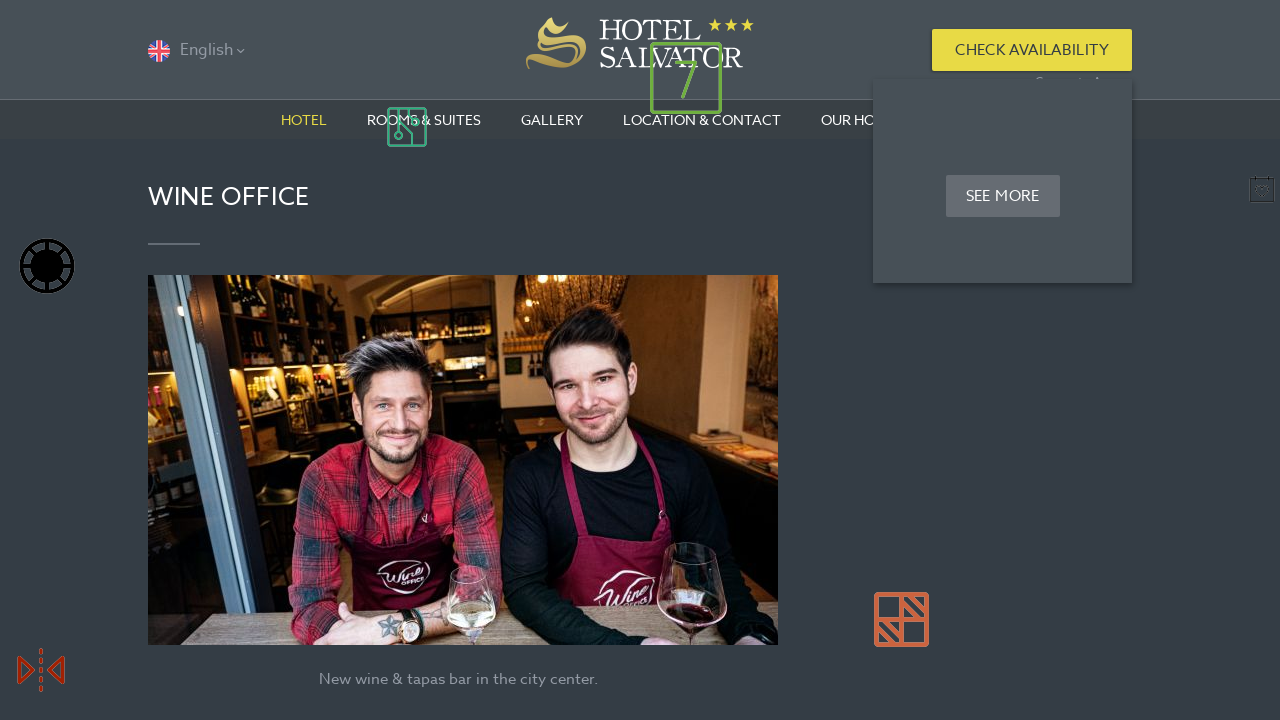  Describe the element at coordinates (1262, 190) in the screenshot. I see `view favorite or loved events` at that location.